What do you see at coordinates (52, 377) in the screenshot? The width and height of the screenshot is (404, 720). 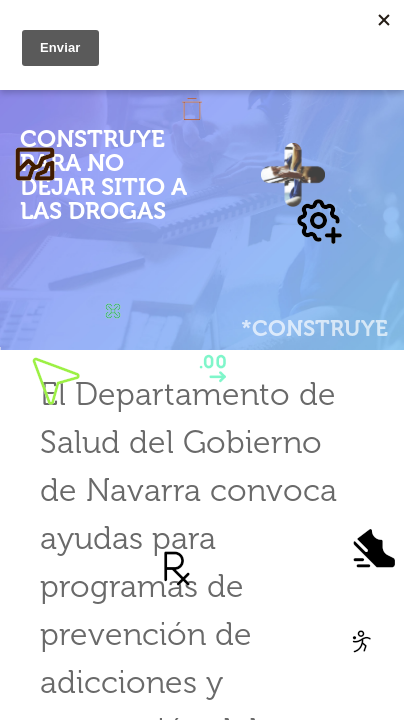 I see `tap to navigate to a destination` at bounding box center [52, 377].